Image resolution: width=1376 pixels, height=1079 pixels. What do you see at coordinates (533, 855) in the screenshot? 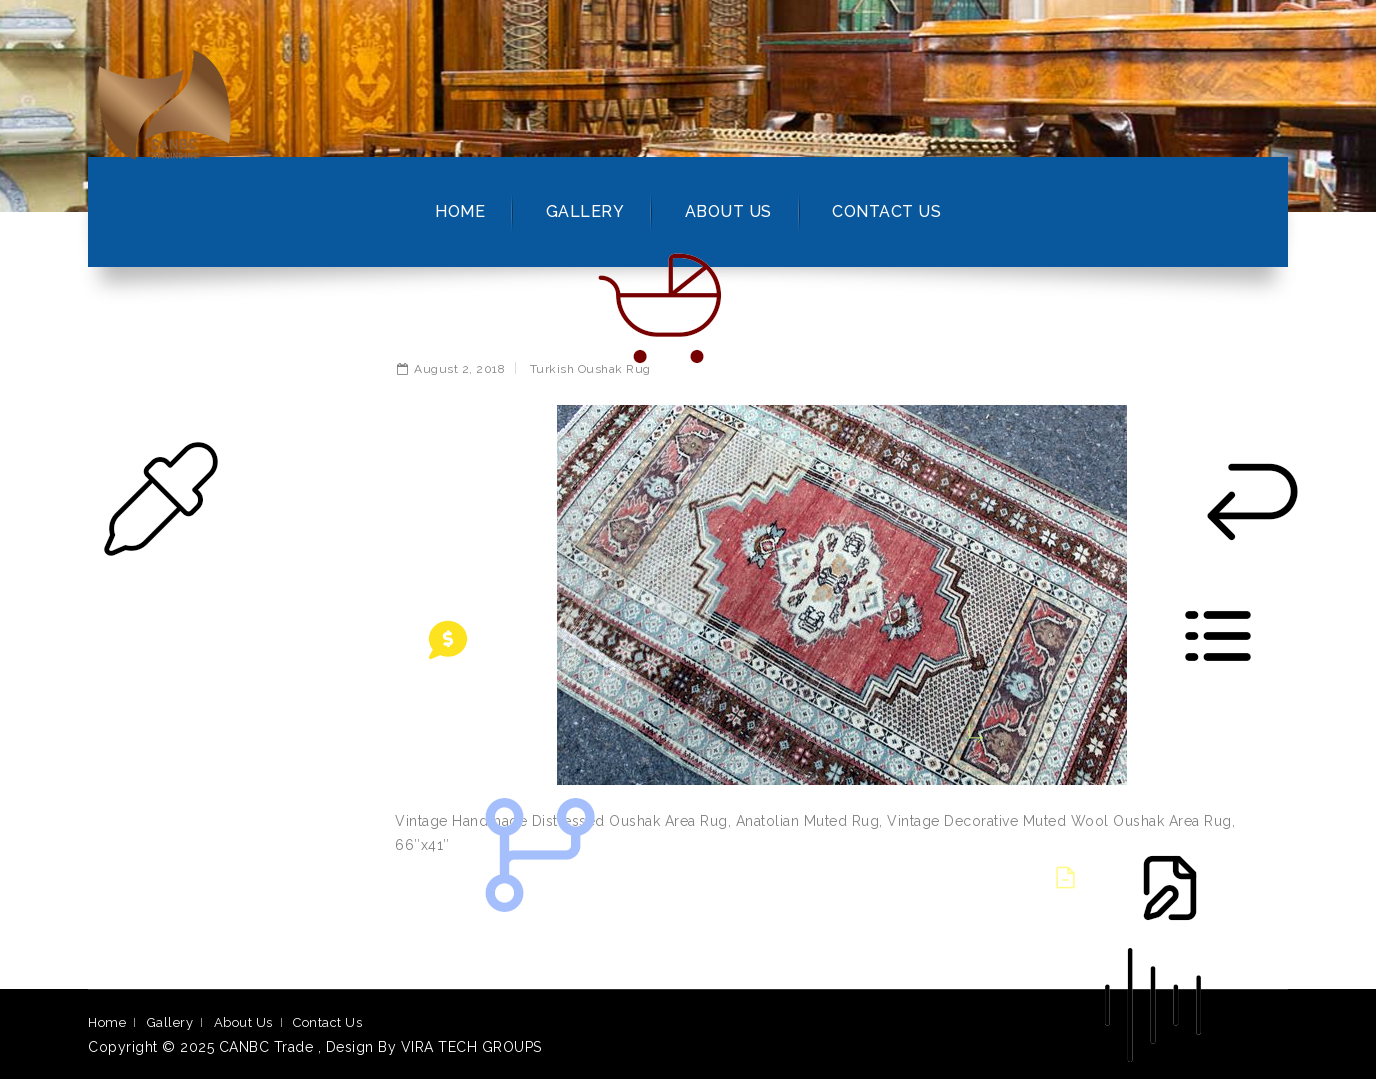
I see `view repository branches` at bounding box center [533, 855].